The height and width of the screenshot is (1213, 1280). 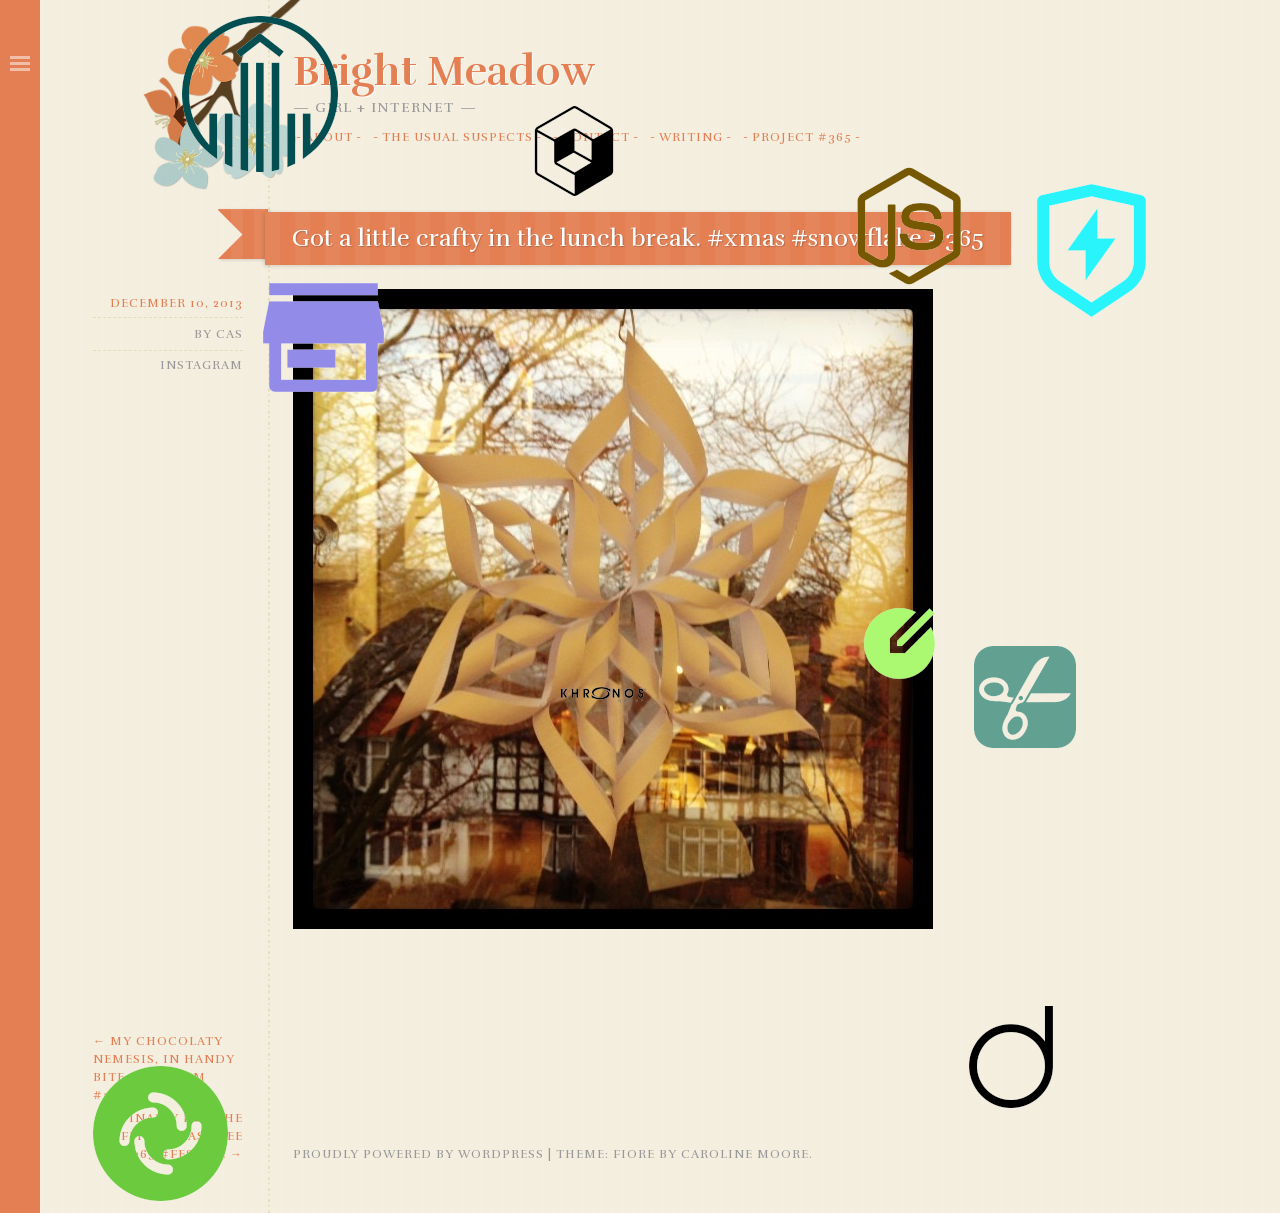 I want to click on open Element messaging app, so click(x=160, y=1133).